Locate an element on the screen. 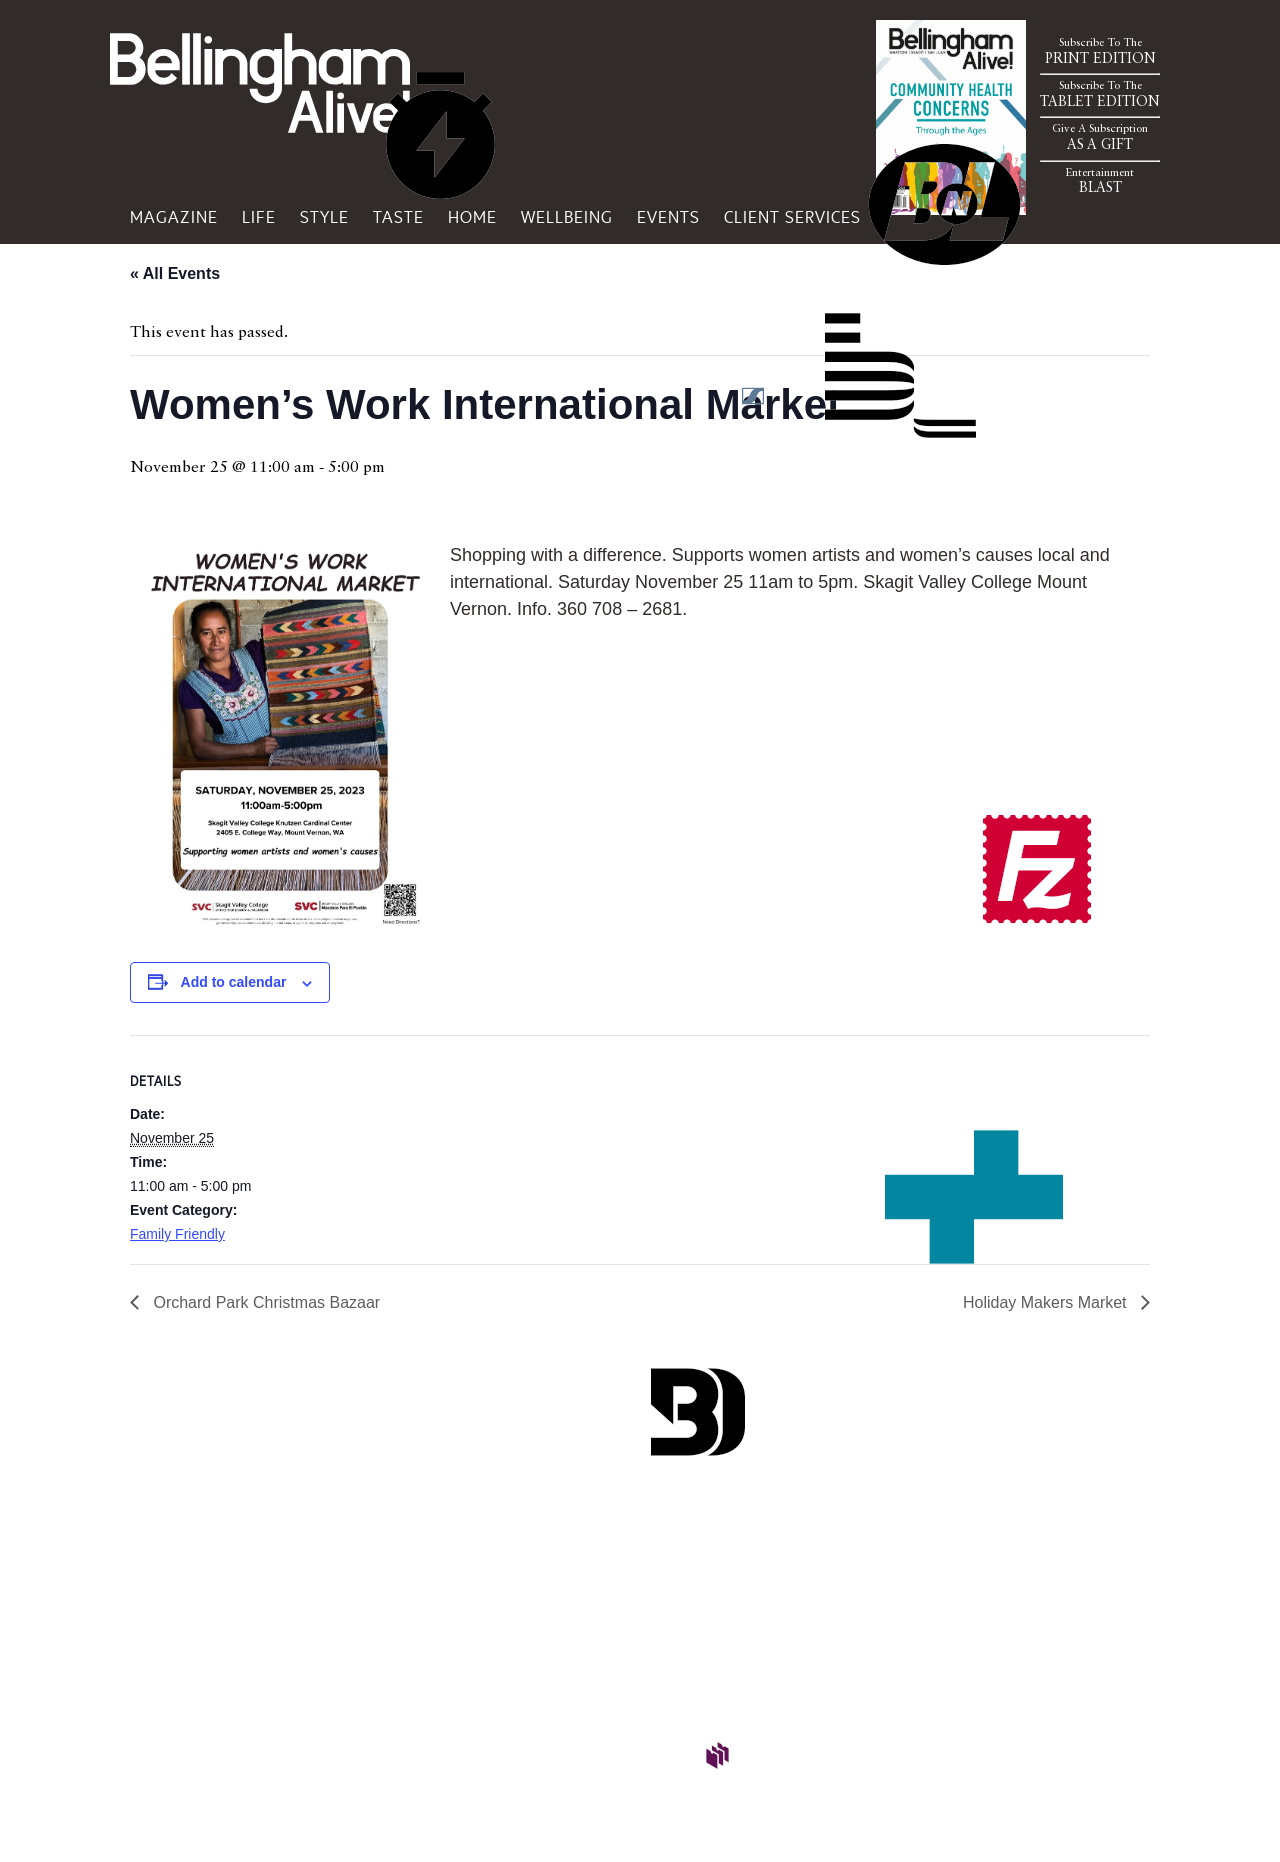 Image resolution: width=1280 pixels, height=1862 pixels. open BetterDiscord settings is located at coordinates (698, 1412).